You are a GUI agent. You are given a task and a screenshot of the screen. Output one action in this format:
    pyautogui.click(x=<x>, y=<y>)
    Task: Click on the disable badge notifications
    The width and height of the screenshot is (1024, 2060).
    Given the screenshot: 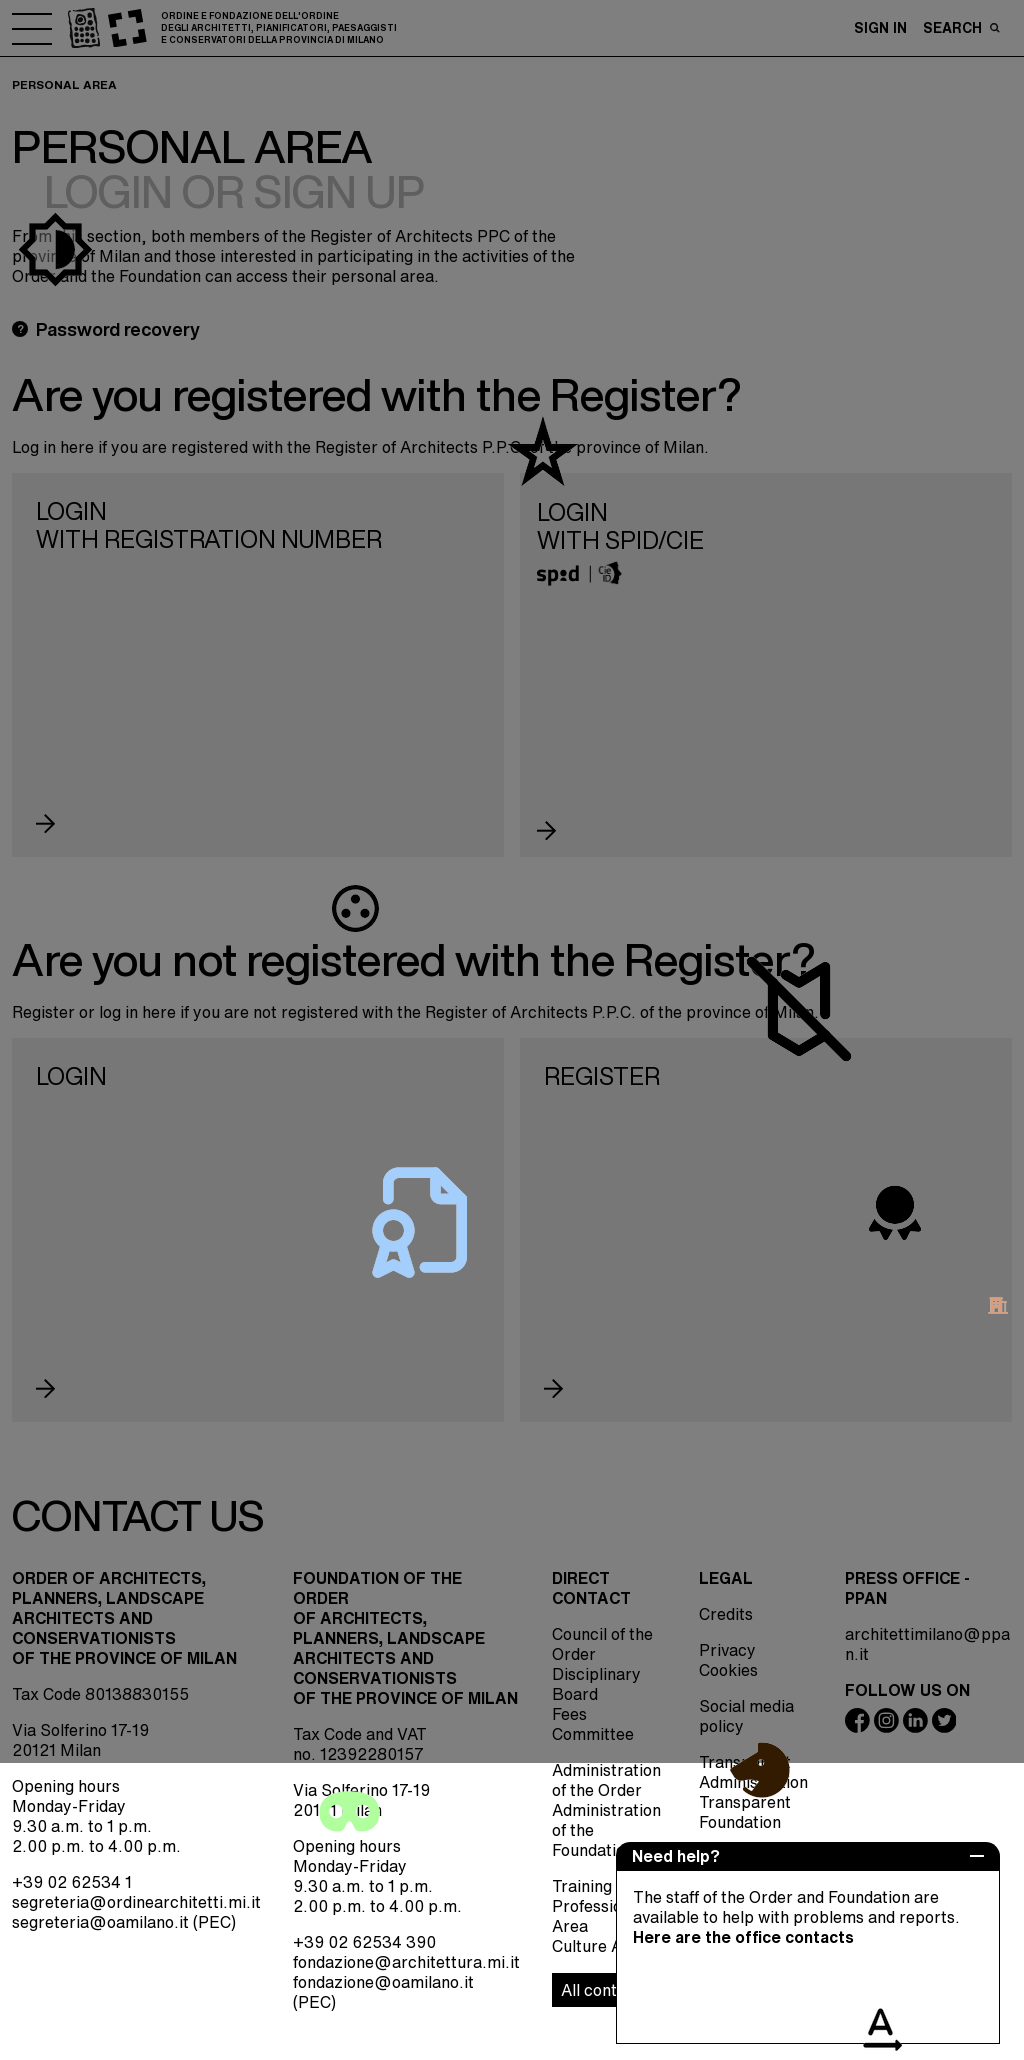 What is the action you would take?
    pyautogui.click(x=799, y=1009)
    